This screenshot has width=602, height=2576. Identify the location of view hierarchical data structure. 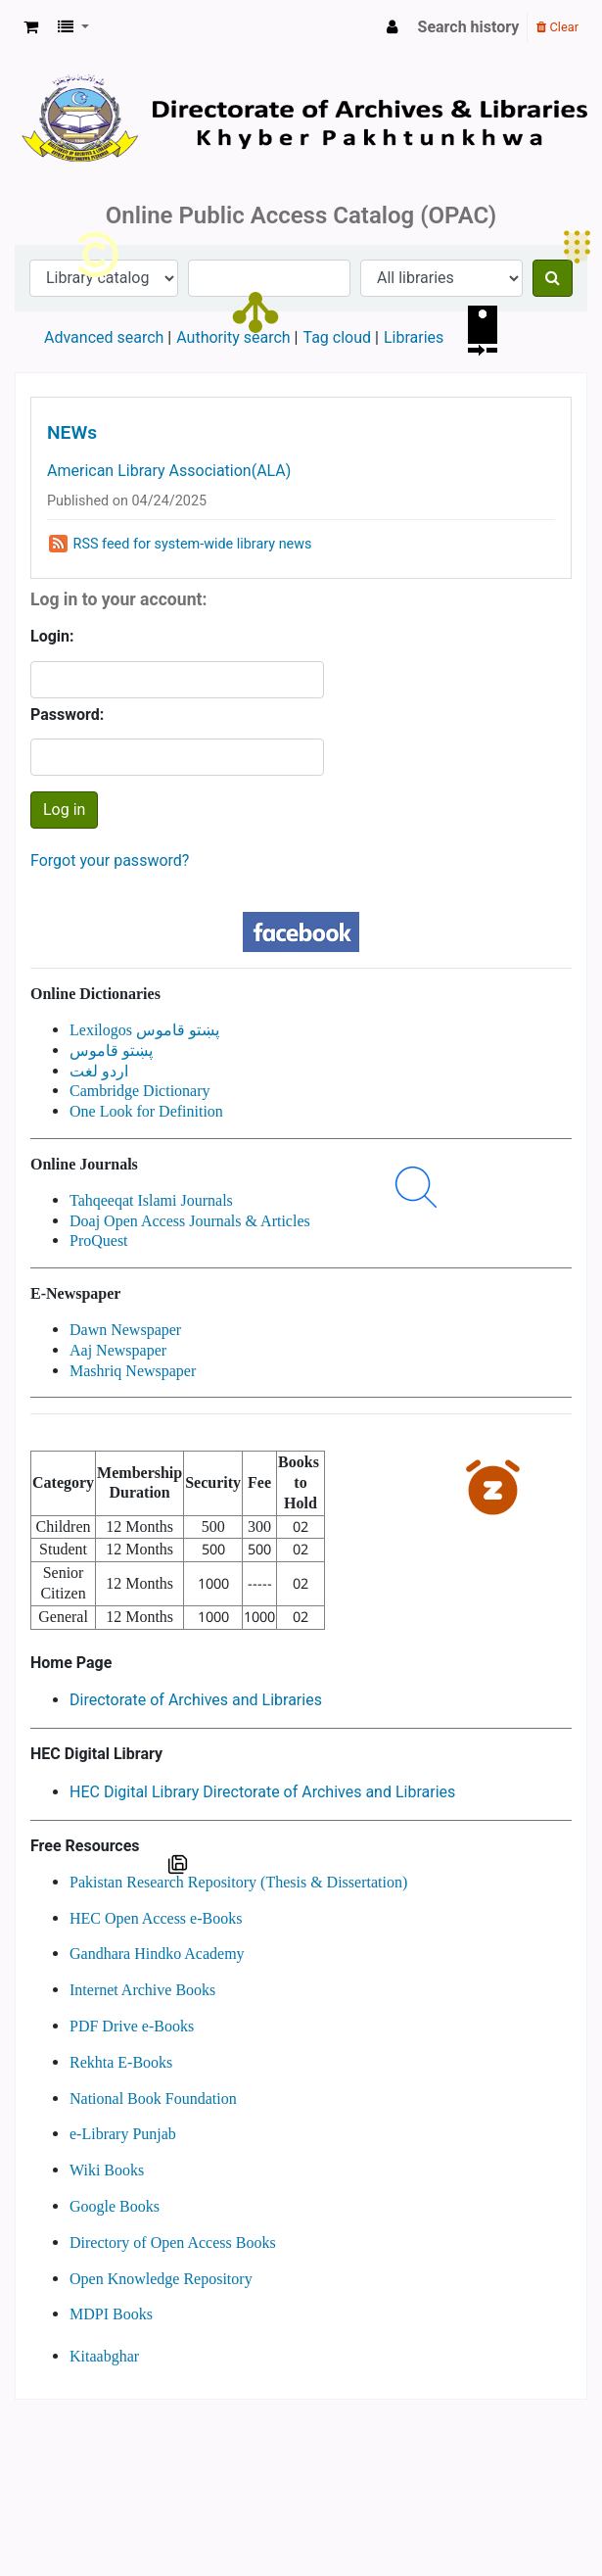
(255, 312).